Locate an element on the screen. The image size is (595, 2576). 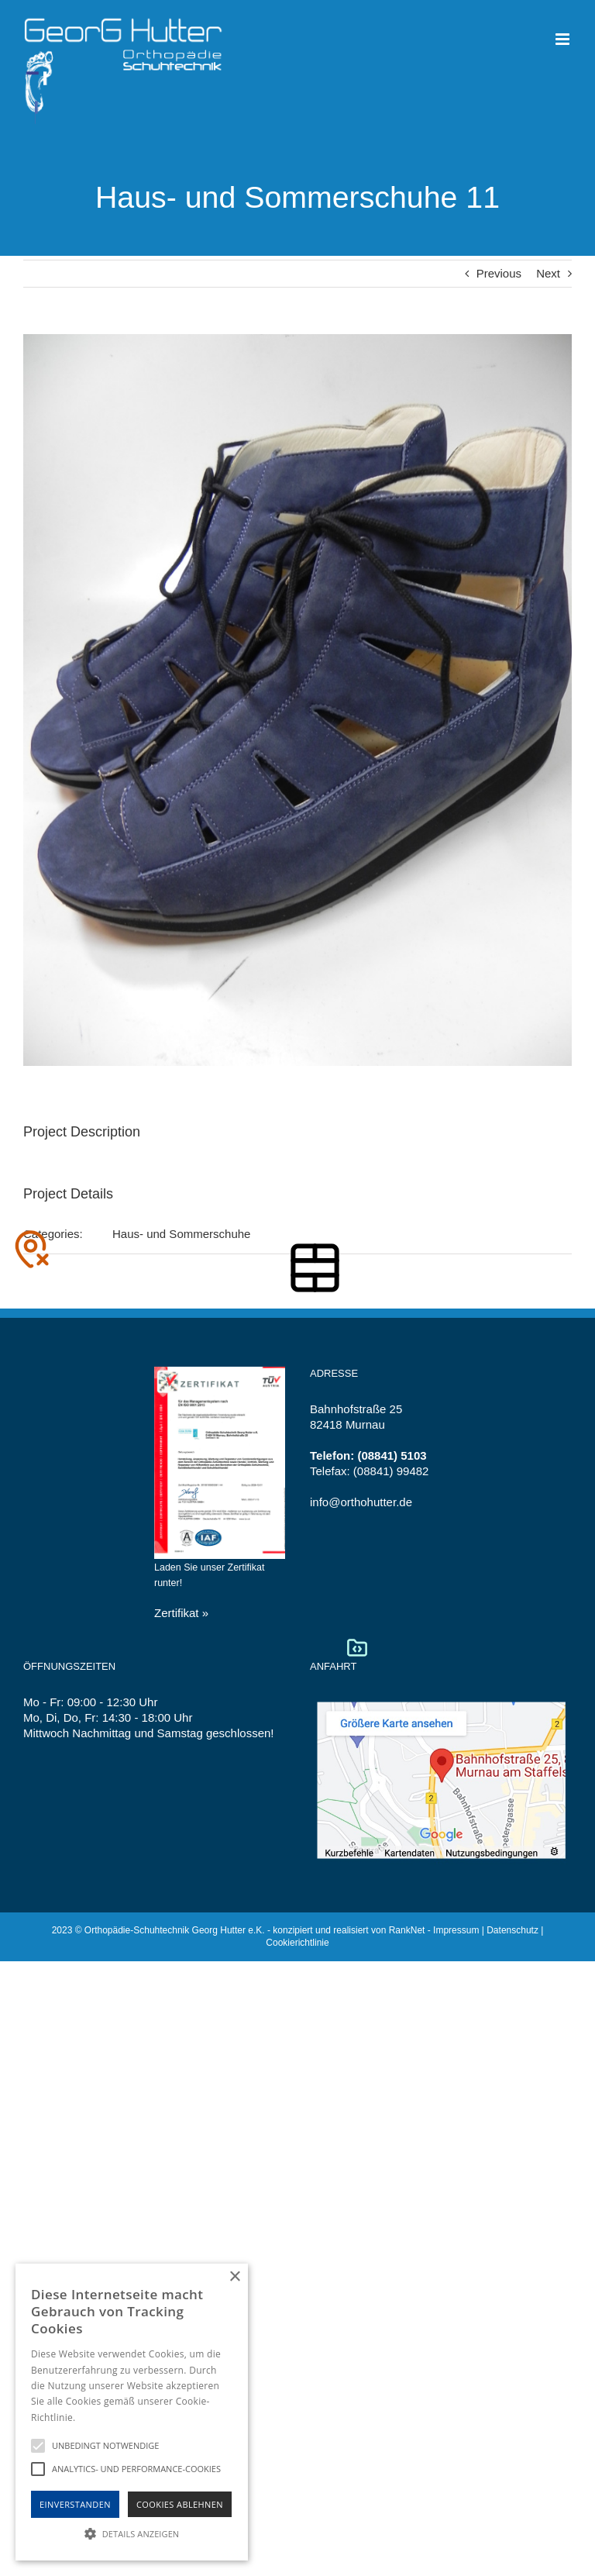
open code files directory is located at coordinates (357, 1648).